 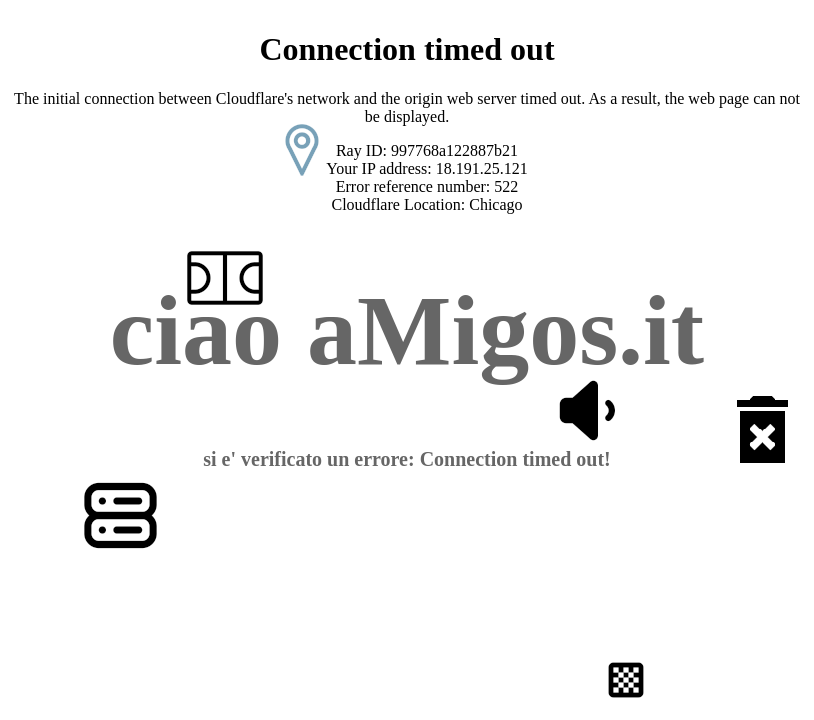 I want to click on view server status, so click(x=120, y=515).